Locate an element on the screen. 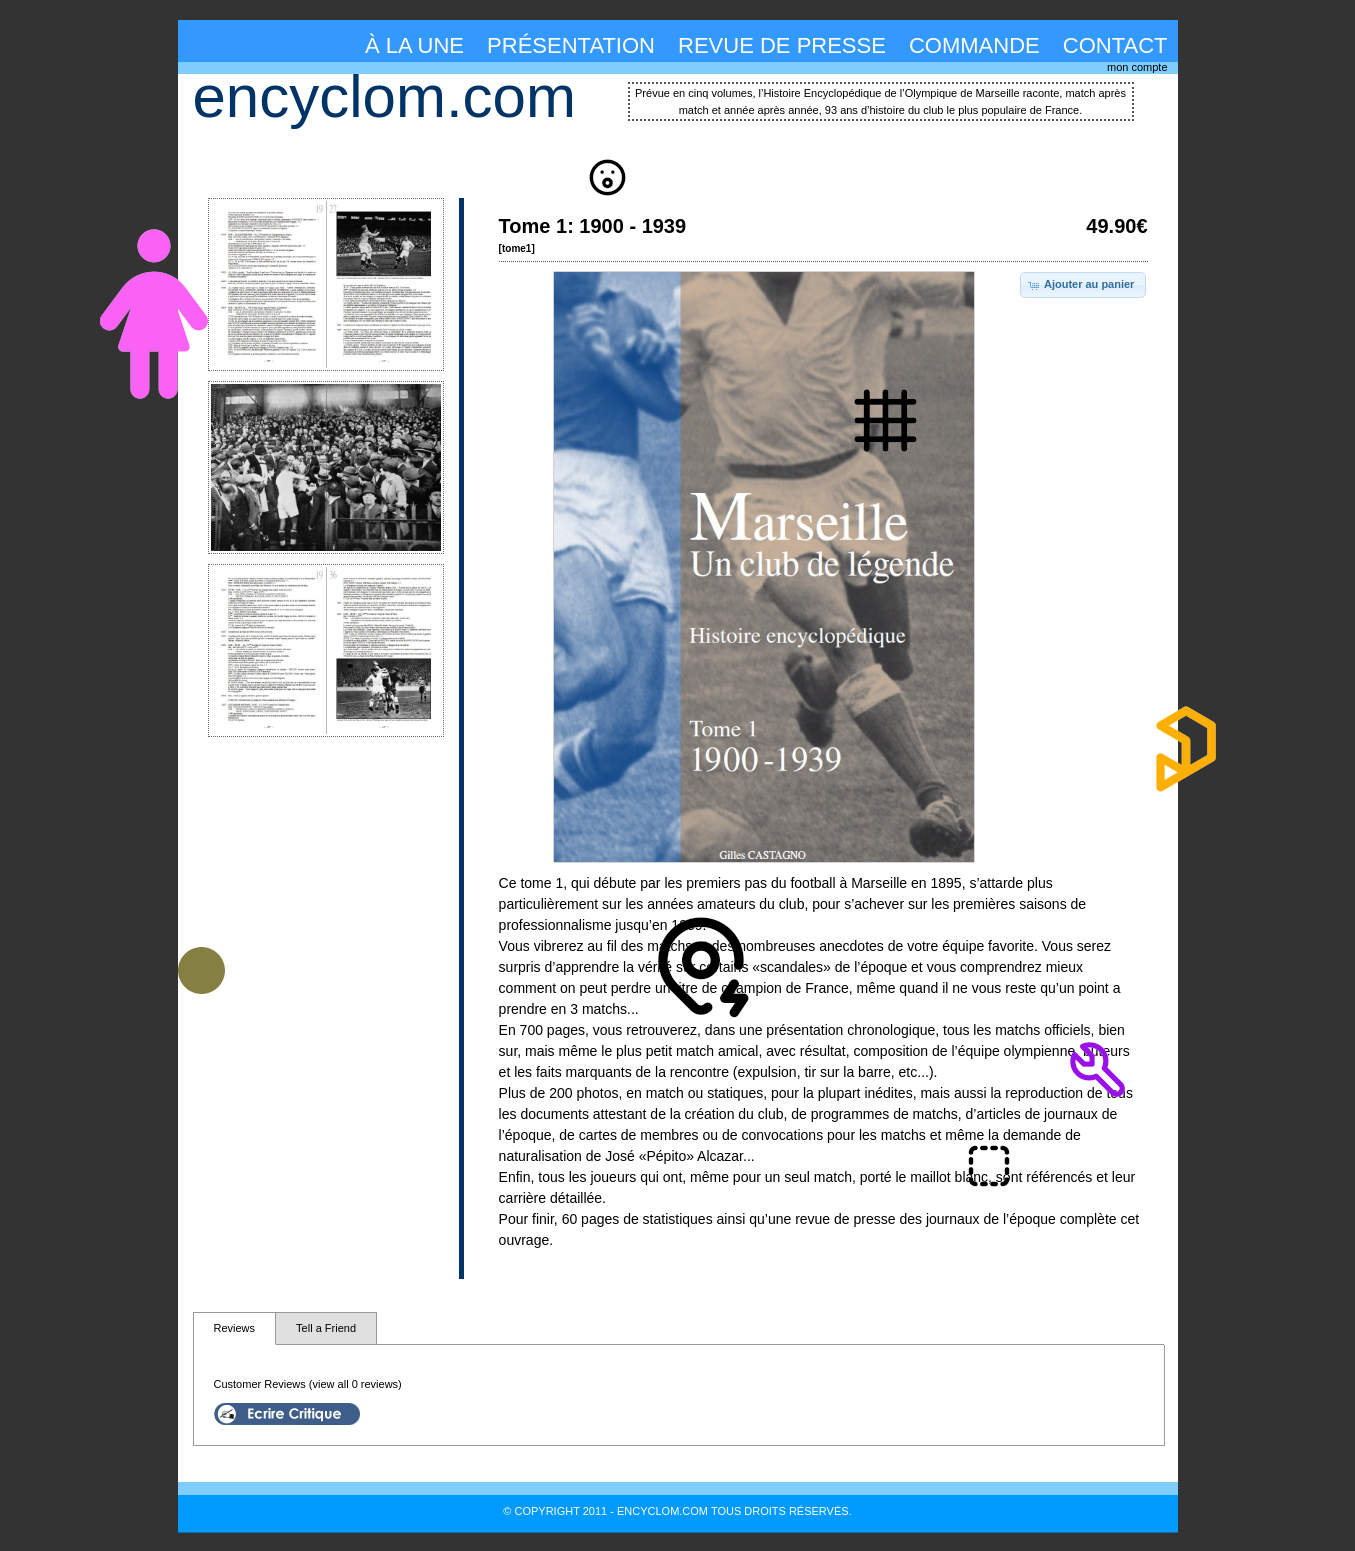 This screenshot has width=1355, height=1551. react with surprise to a message or post is located at coordinates (607, 177).